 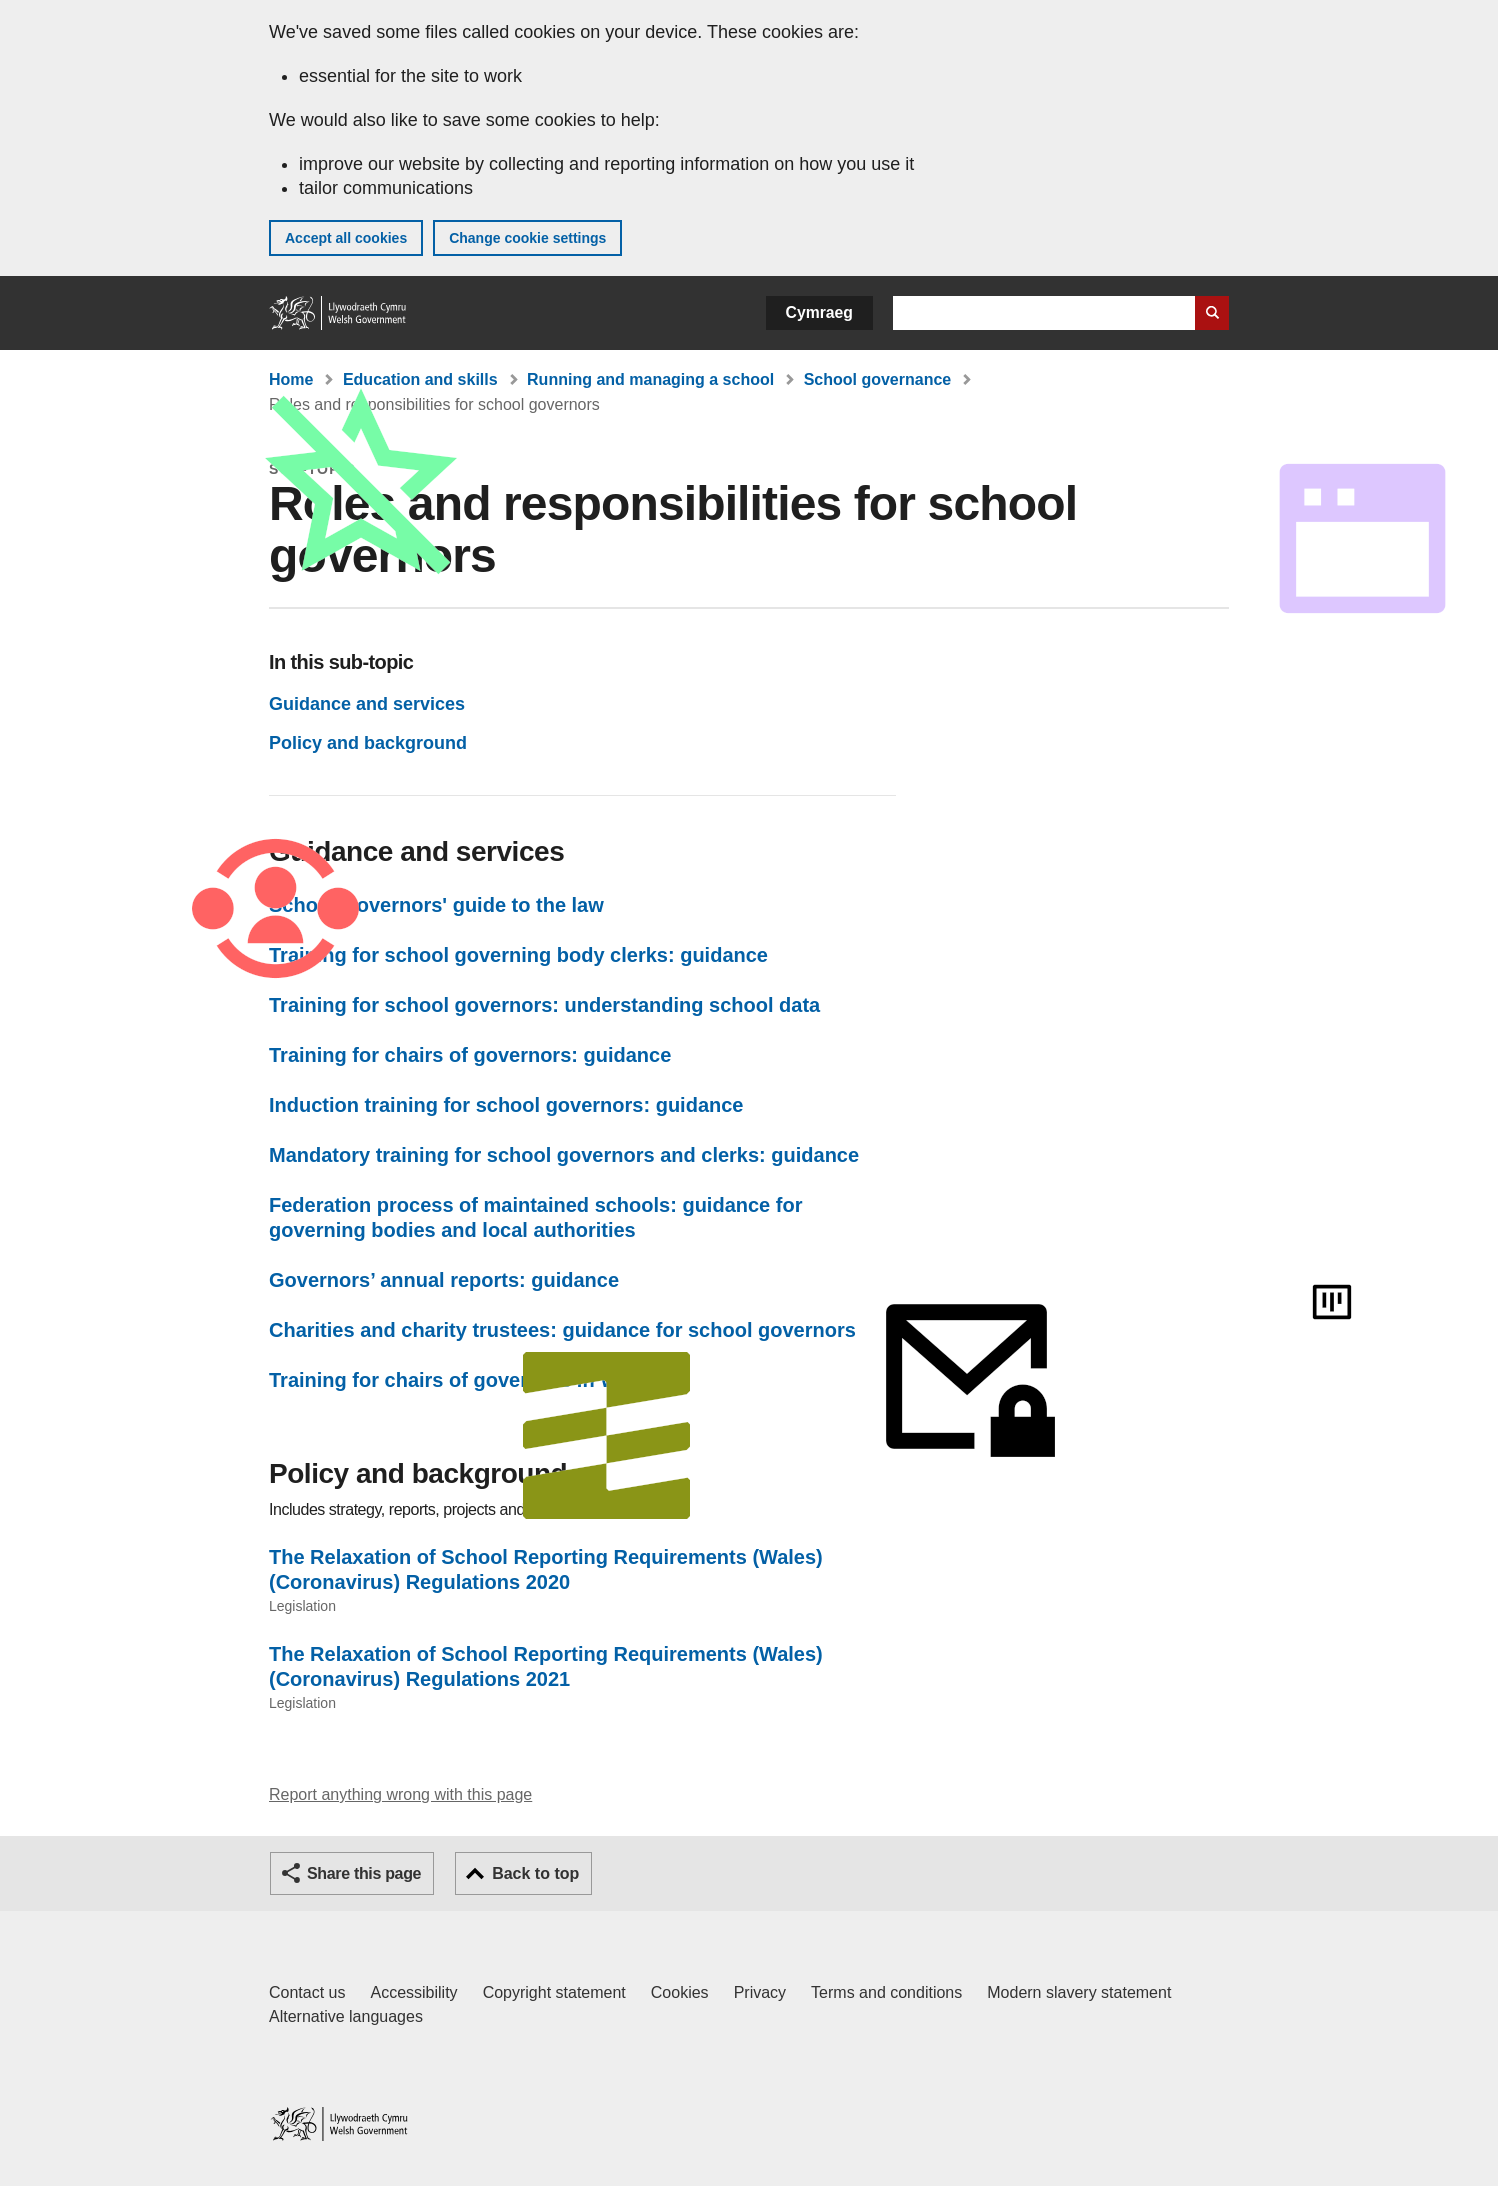 I want to click on view community members, so click(x=275, y=908).